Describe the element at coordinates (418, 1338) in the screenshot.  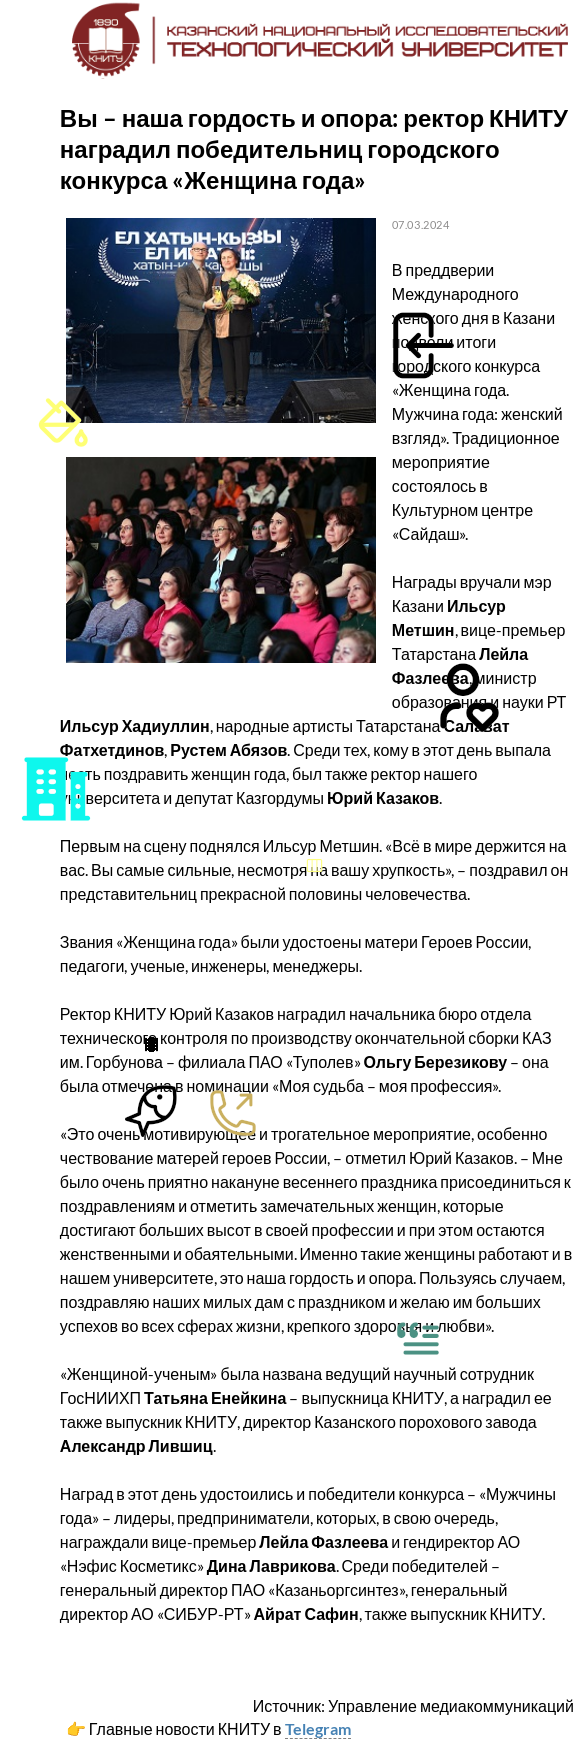
I see `insert a blockquote` at that location.